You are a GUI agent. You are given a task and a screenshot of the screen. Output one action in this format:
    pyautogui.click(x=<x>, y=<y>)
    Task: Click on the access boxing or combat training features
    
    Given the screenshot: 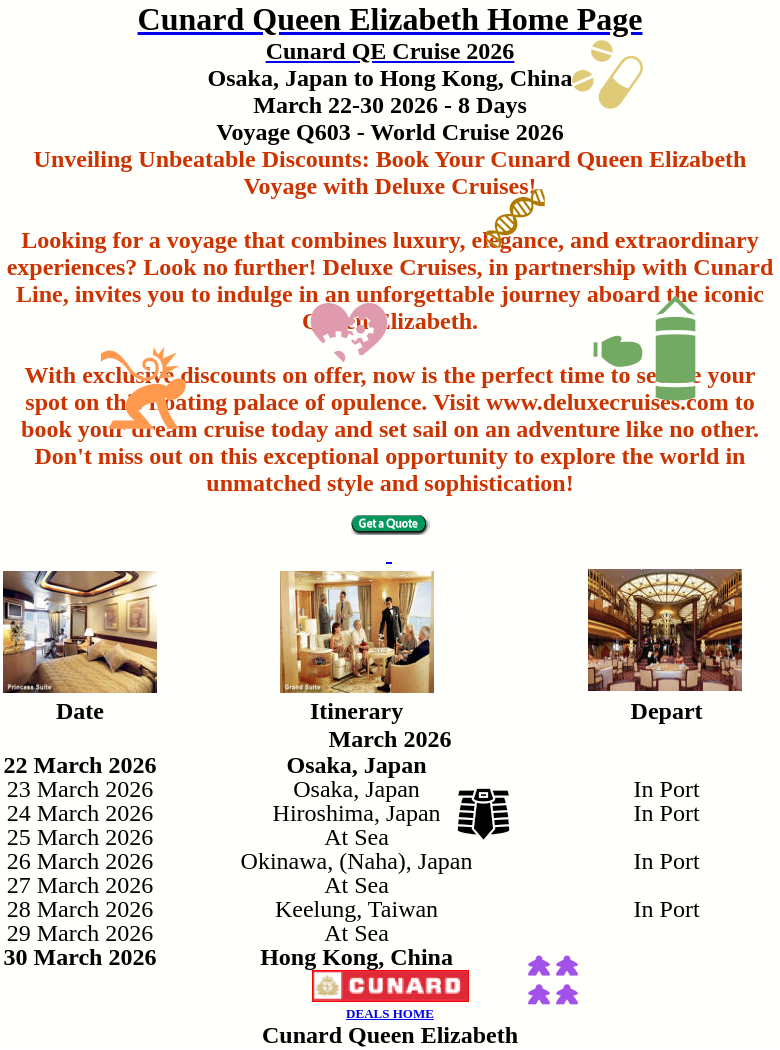 What is the action you would take?
    pyautogui.click(x=646, y=349)
    